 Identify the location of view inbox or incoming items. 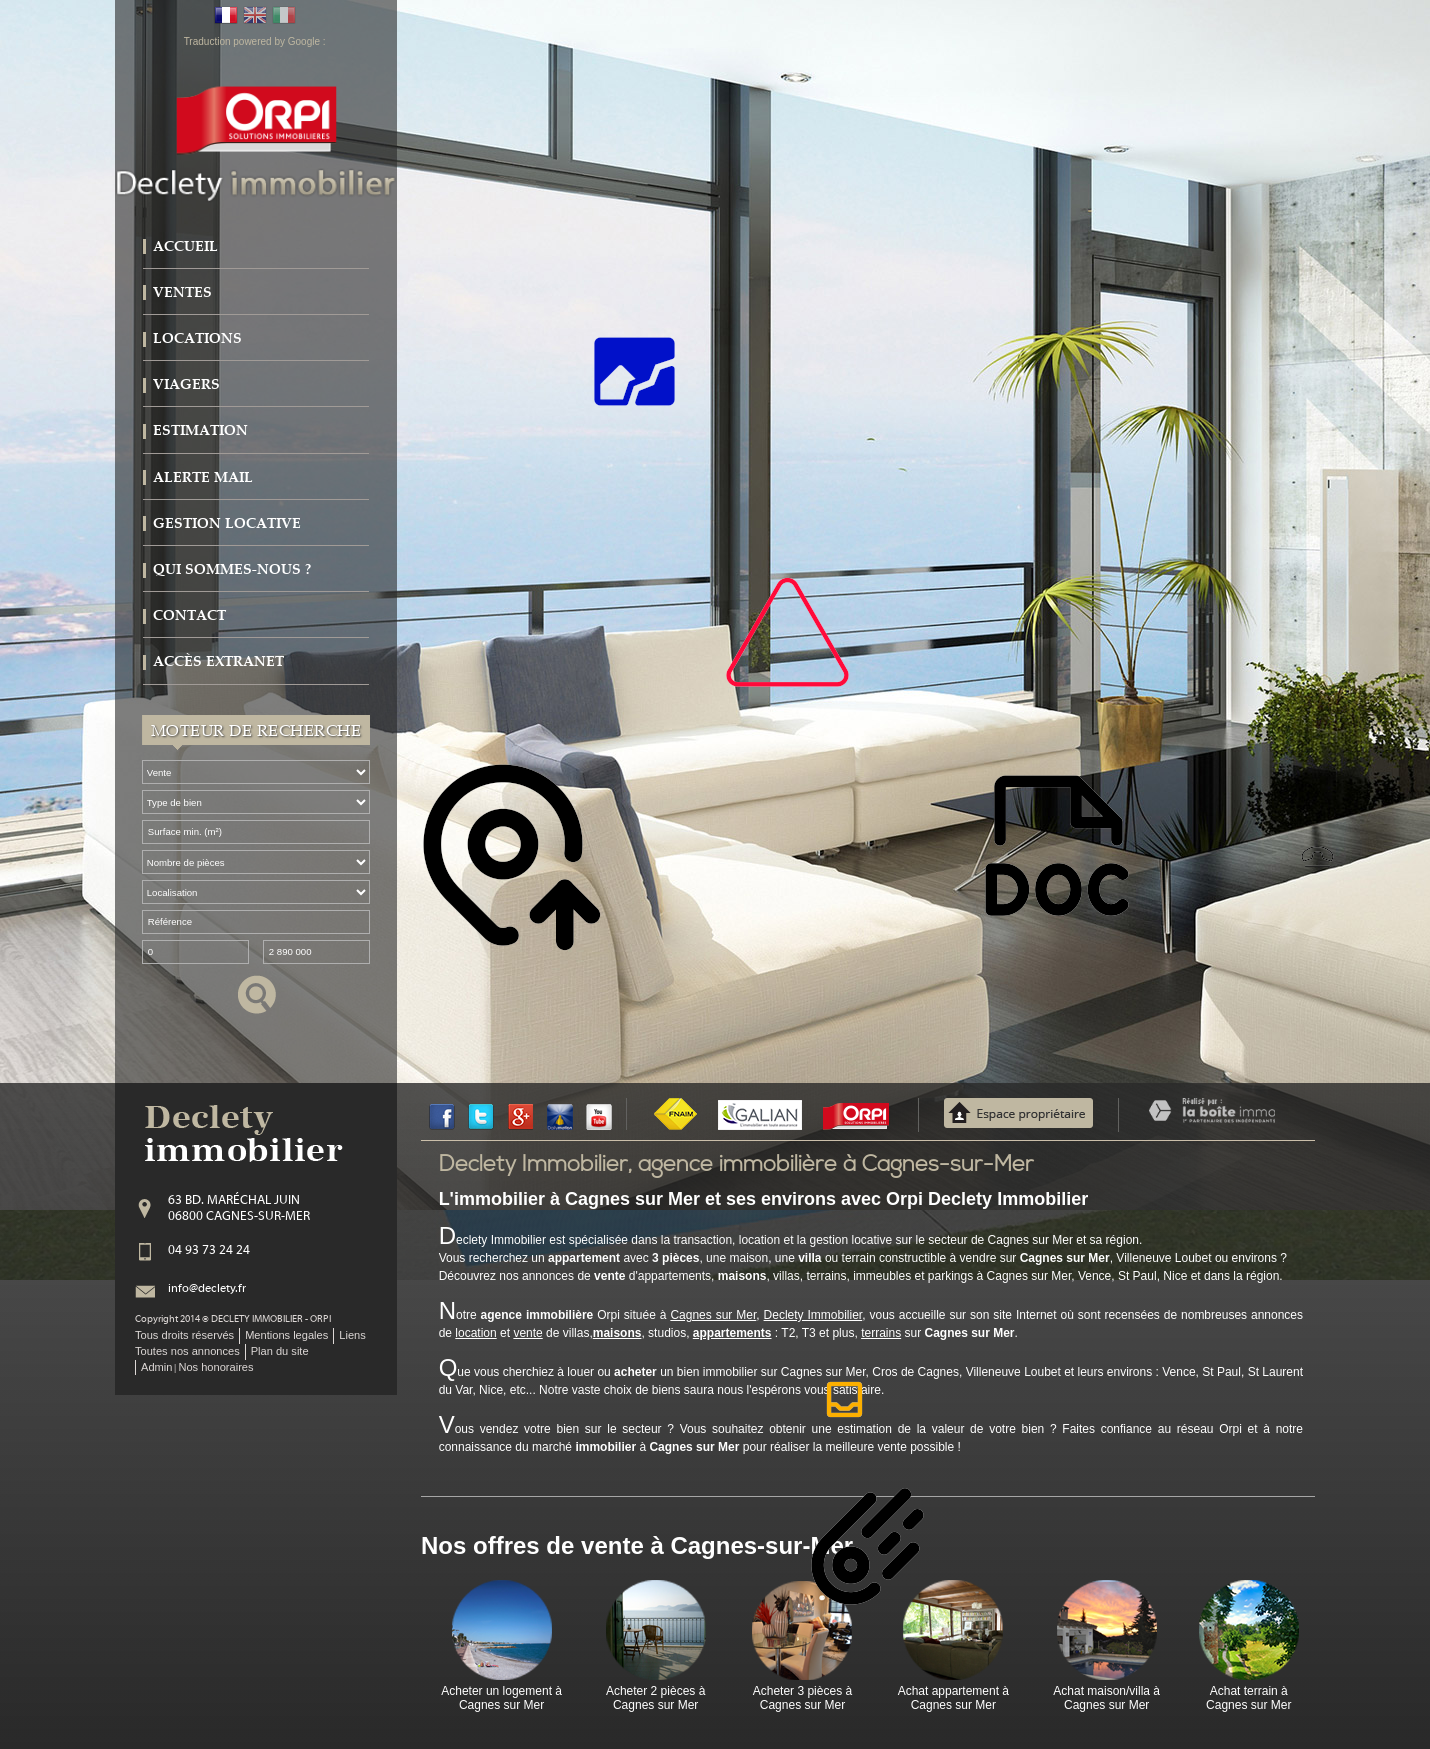
(844, 1399).